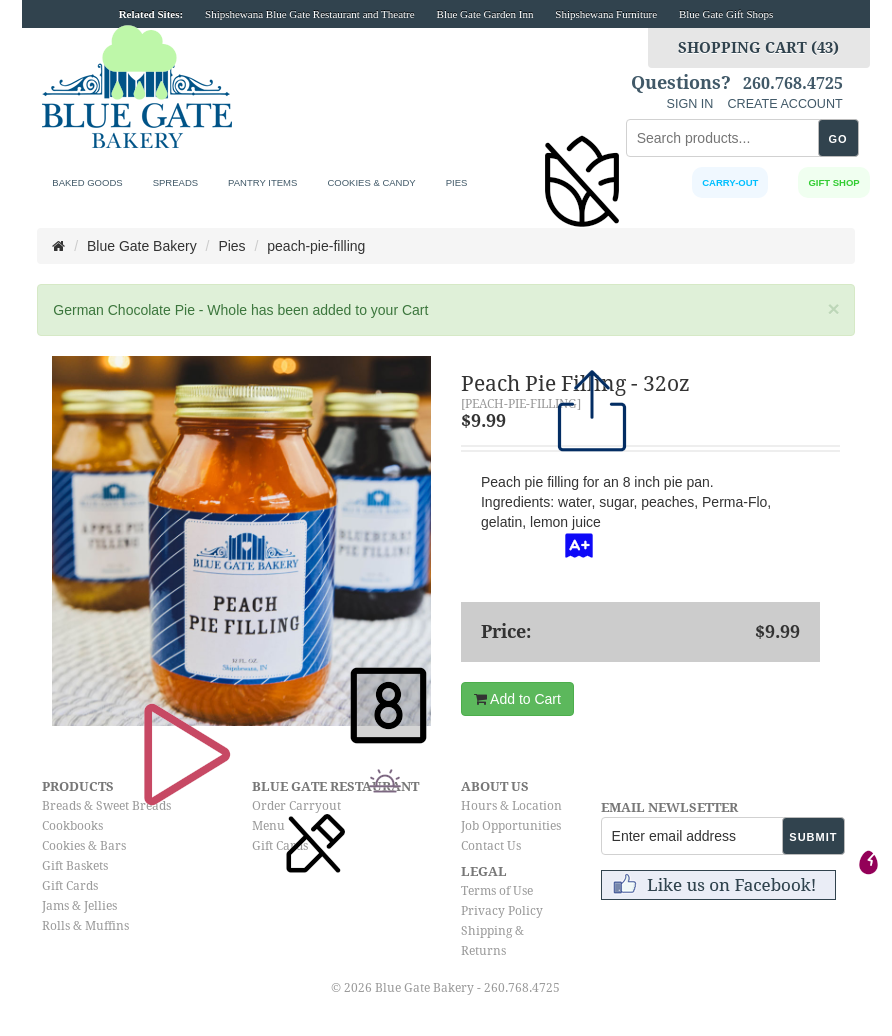 This screenshot has width=892, height=1036. What do you see at coordinates (388, 705) in the screenshot?
I see `select or input the number eight` at bounding box center [388, 705].